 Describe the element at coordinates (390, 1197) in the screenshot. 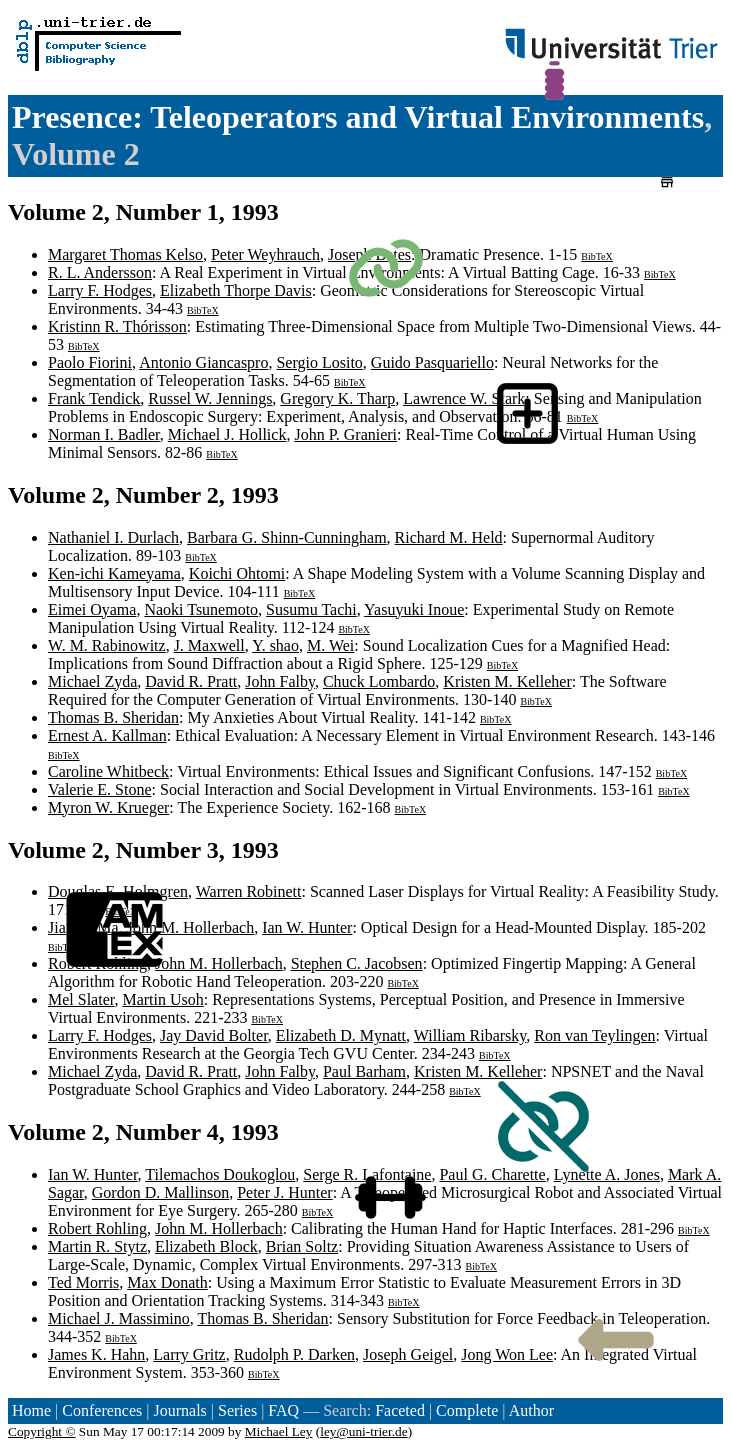

I see `access fitness or workout features` at that location.